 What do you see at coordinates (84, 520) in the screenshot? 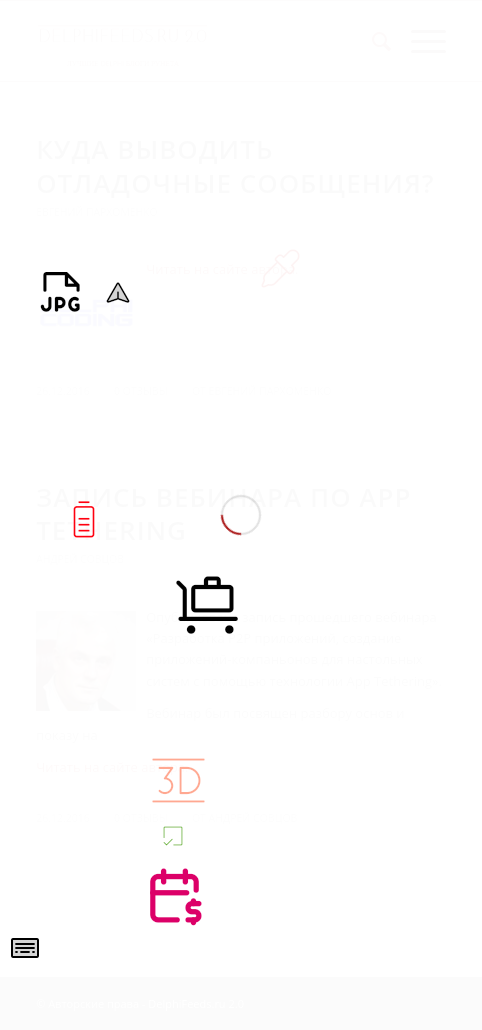
I see `indicates high battery level` at bounding box center [84, 520].